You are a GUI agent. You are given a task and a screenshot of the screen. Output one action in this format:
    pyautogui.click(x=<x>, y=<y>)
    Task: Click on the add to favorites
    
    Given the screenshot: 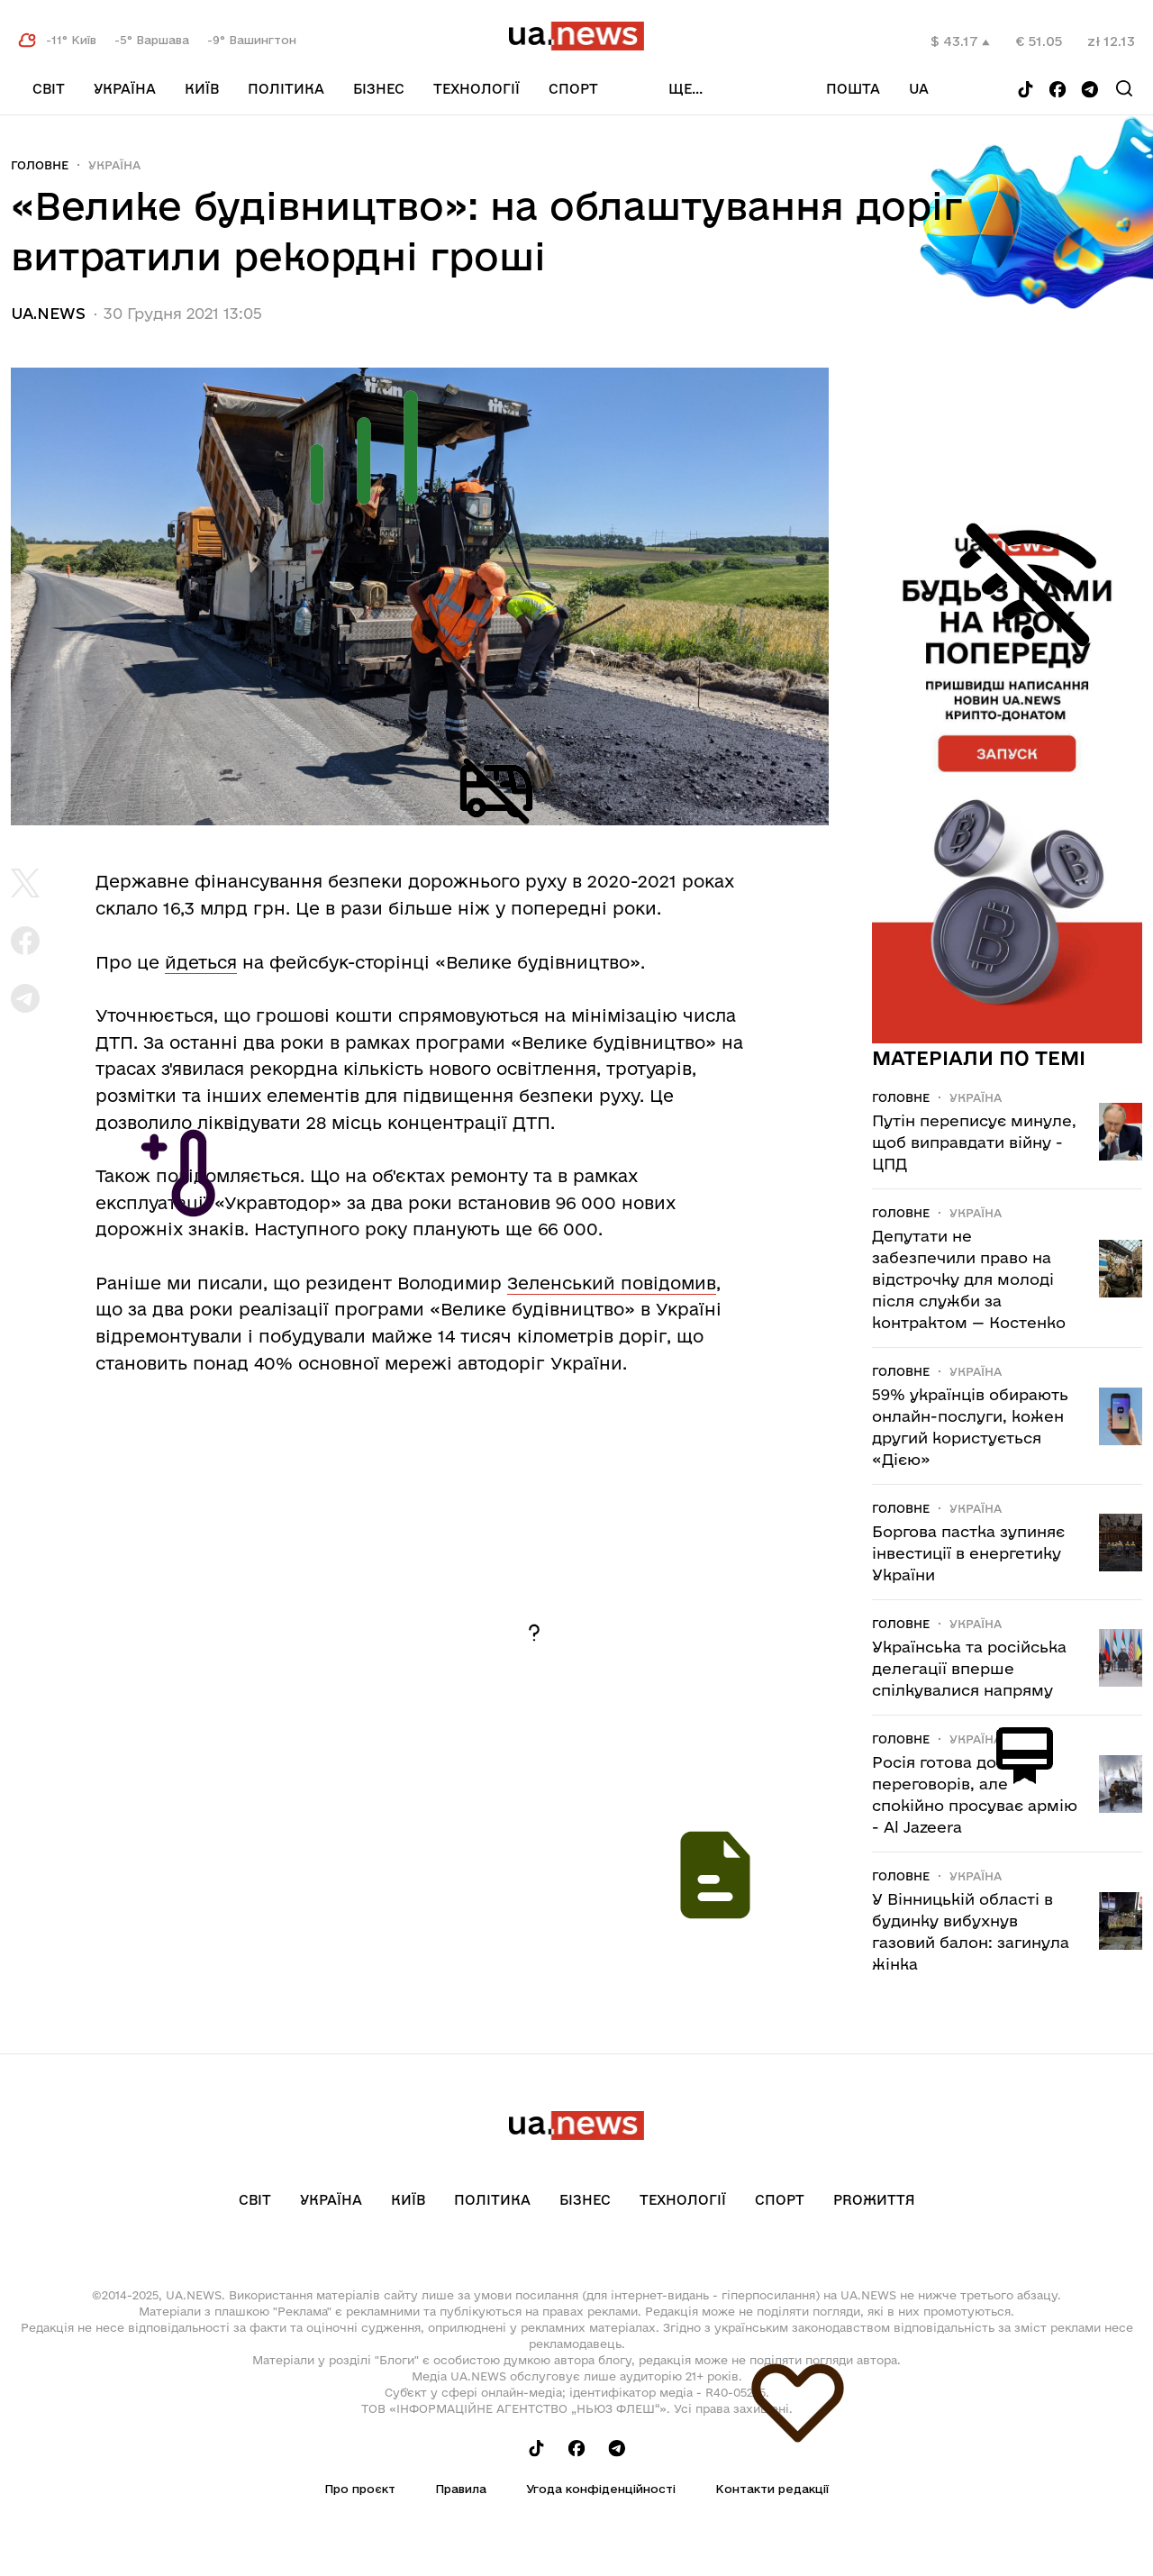 What is the action you would take?
    pyautogui.click(x=797, y=2400)
    